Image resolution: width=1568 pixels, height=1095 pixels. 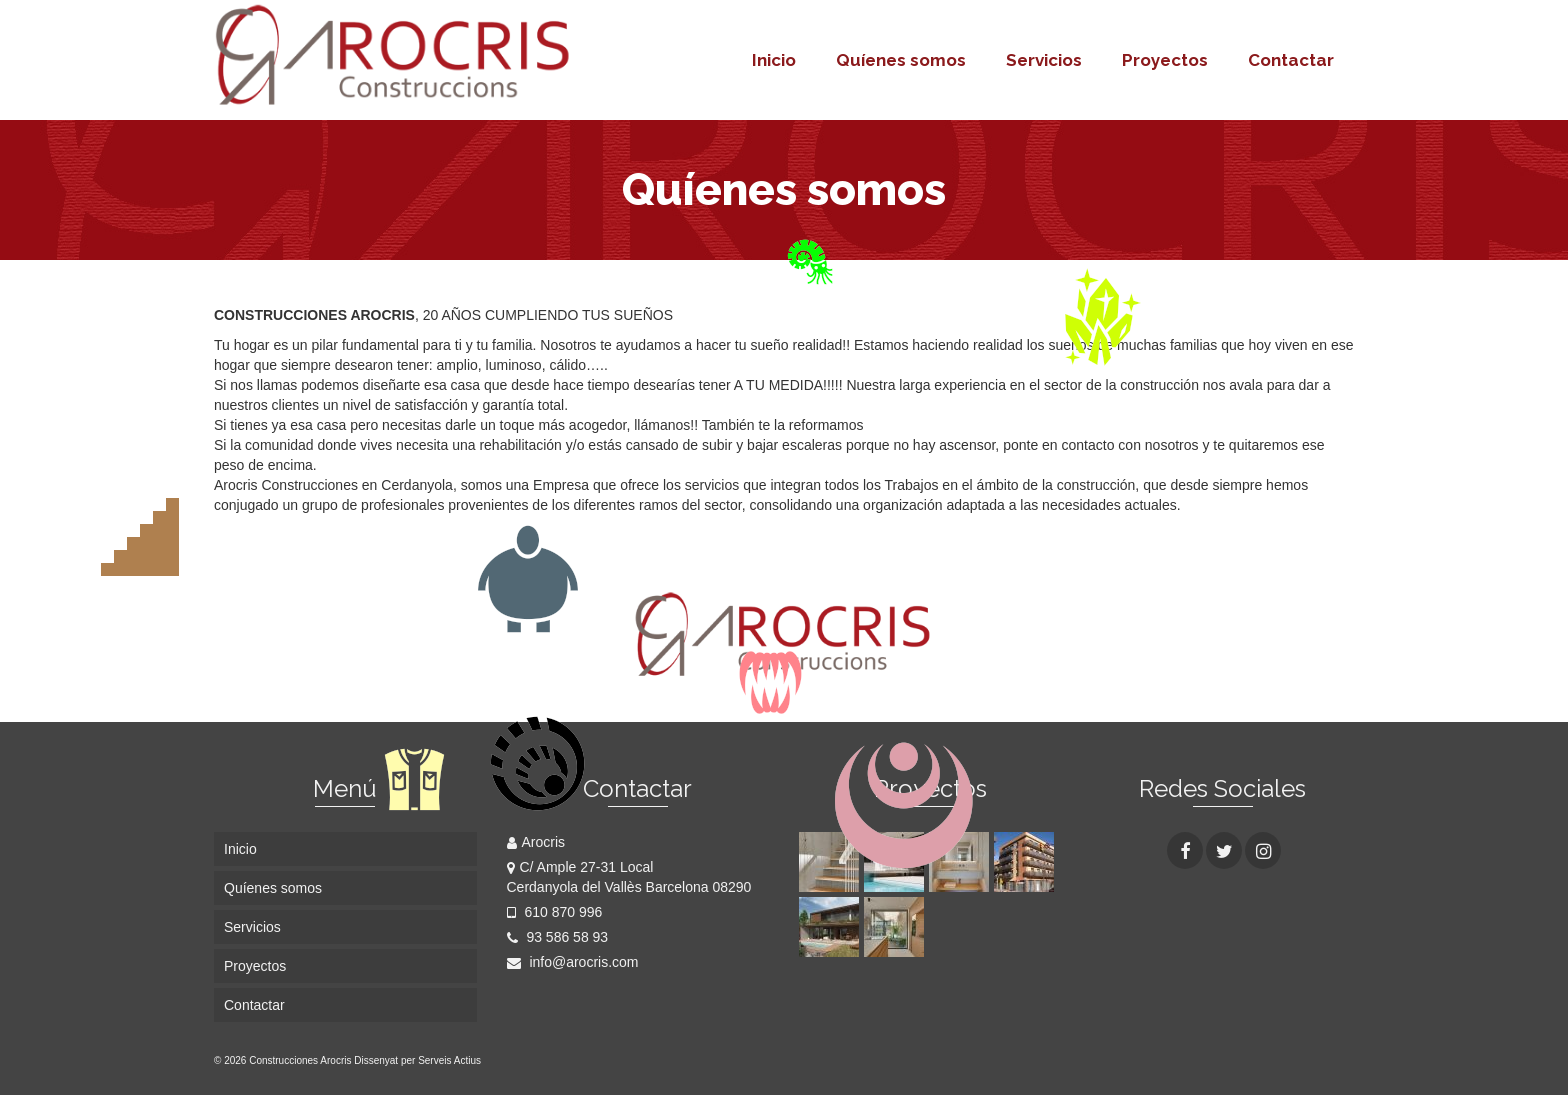 I want to click on activate sonic or speed boost ability, so click(x=537, y=763).